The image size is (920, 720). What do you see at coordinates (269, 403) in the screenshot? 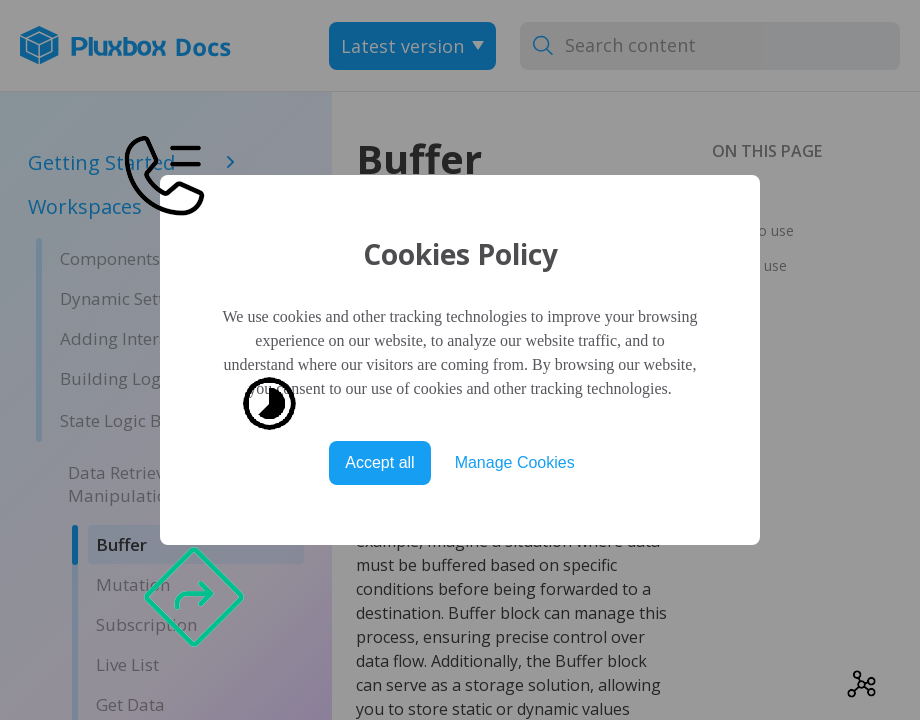
I see `access timelapse camera mode` at bounding box center [269, 403].